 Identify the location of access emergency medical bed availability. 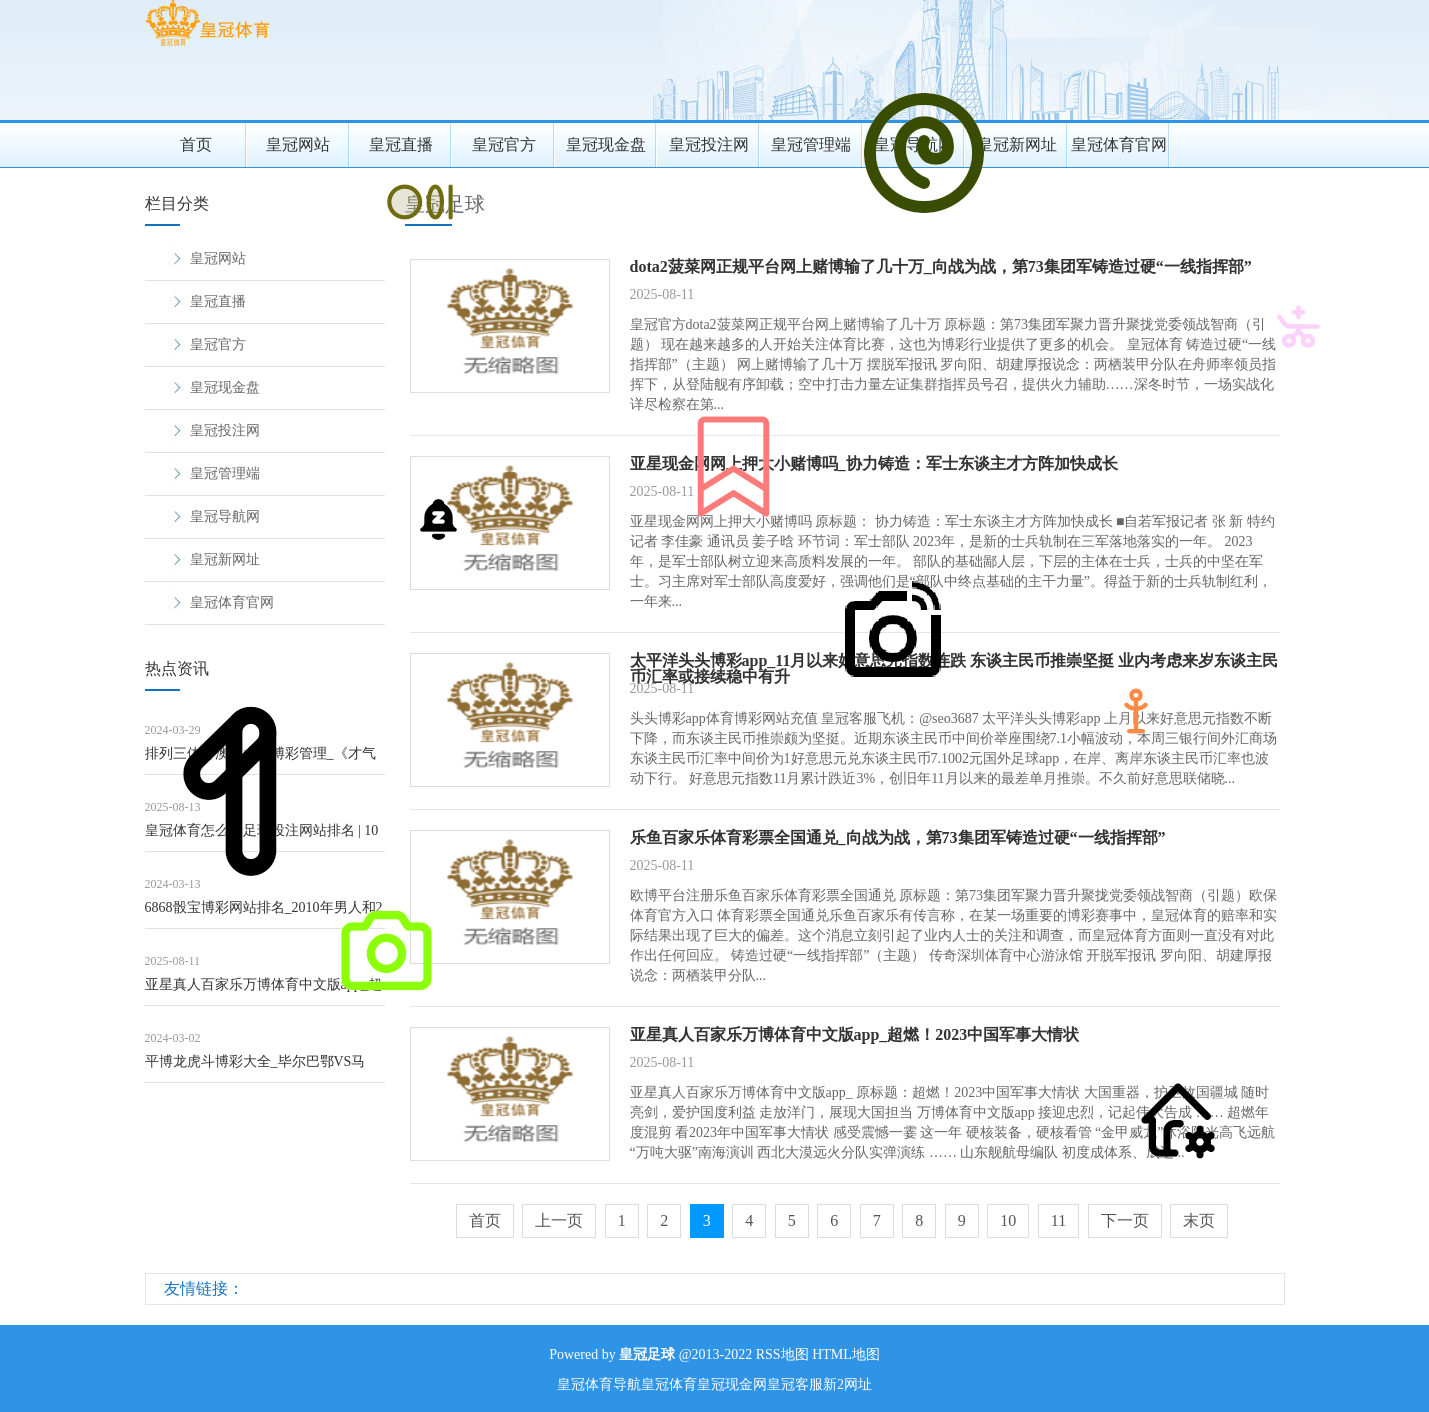
(1298, 326).